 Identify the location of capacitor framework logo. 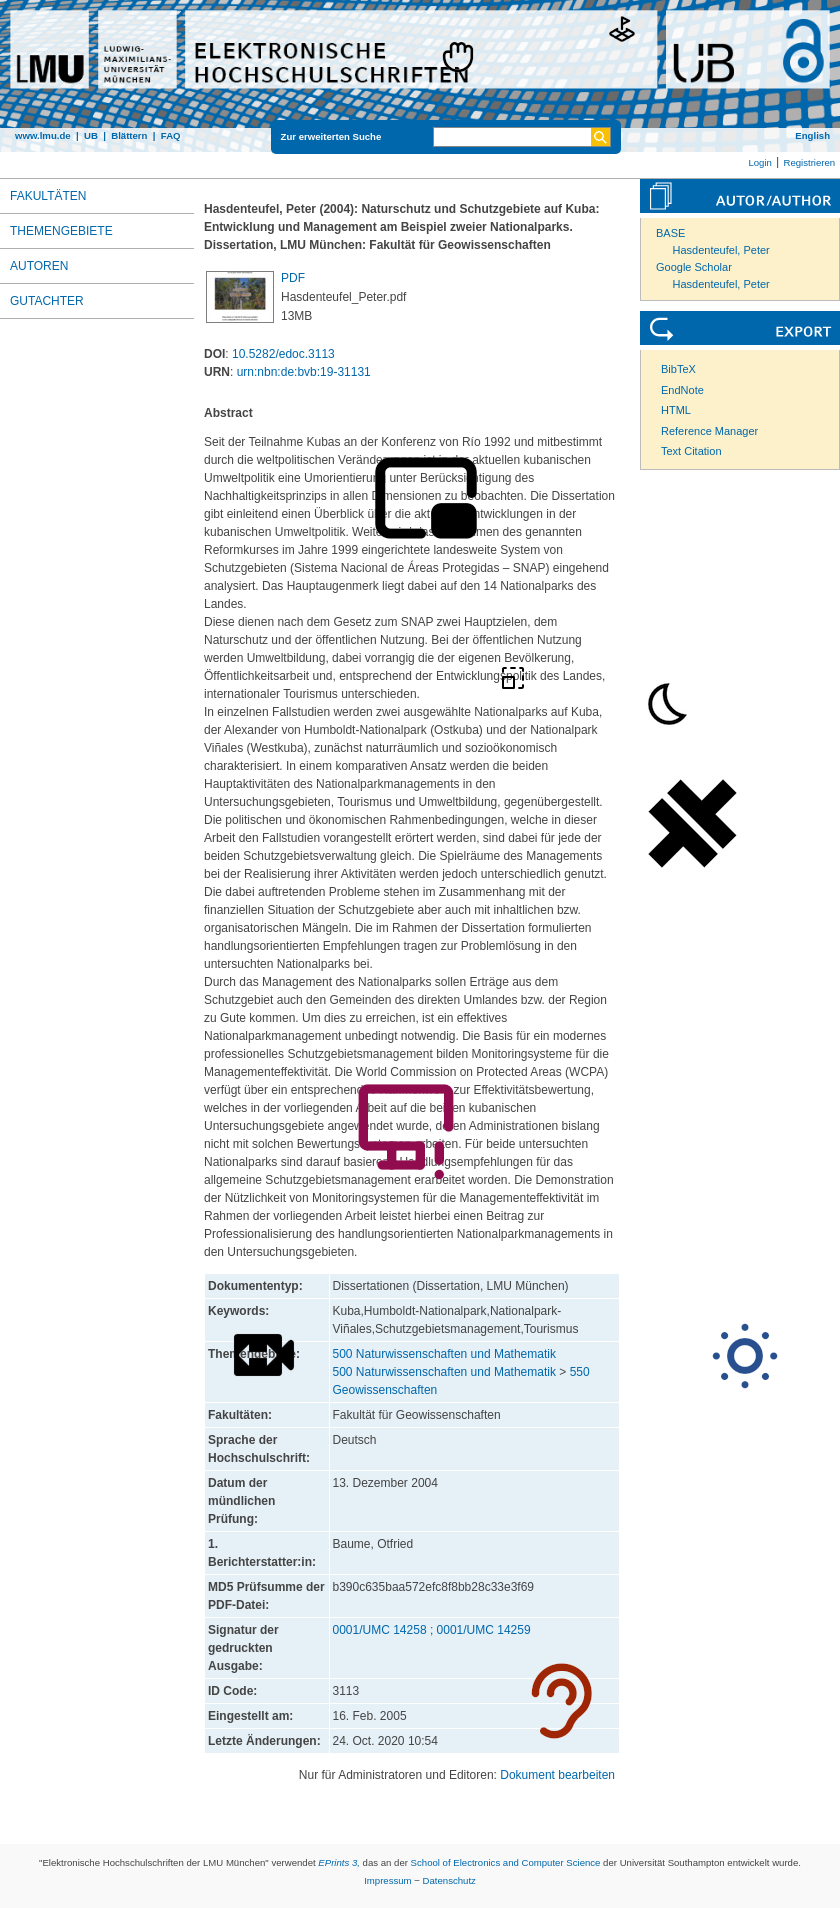
(692, 823).